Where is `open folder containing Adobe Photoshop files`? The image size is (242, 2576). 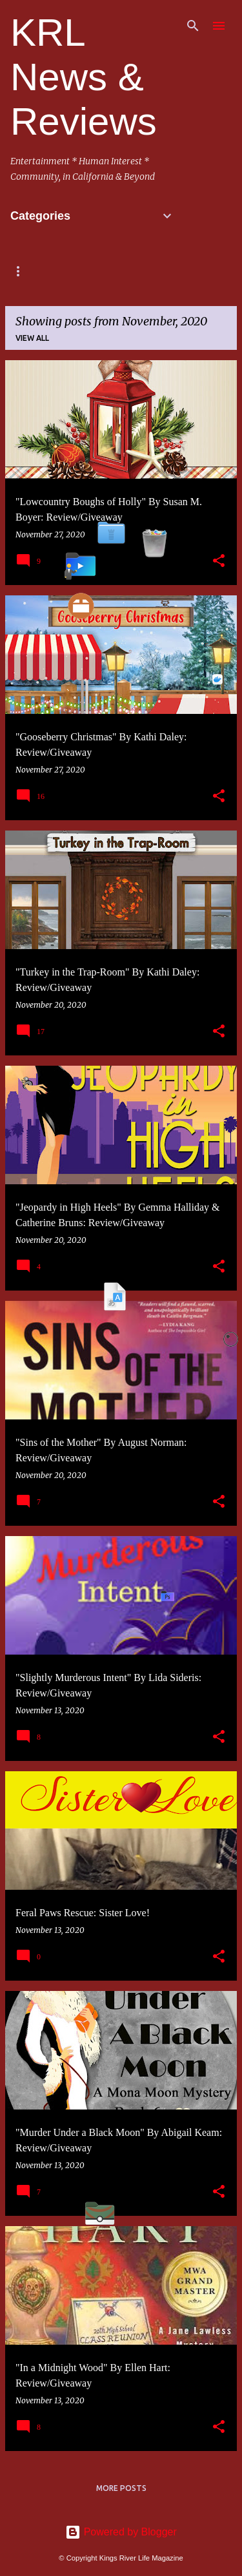
open folder containing Adobe Photoshop files is located at coordinates (167, 1596).